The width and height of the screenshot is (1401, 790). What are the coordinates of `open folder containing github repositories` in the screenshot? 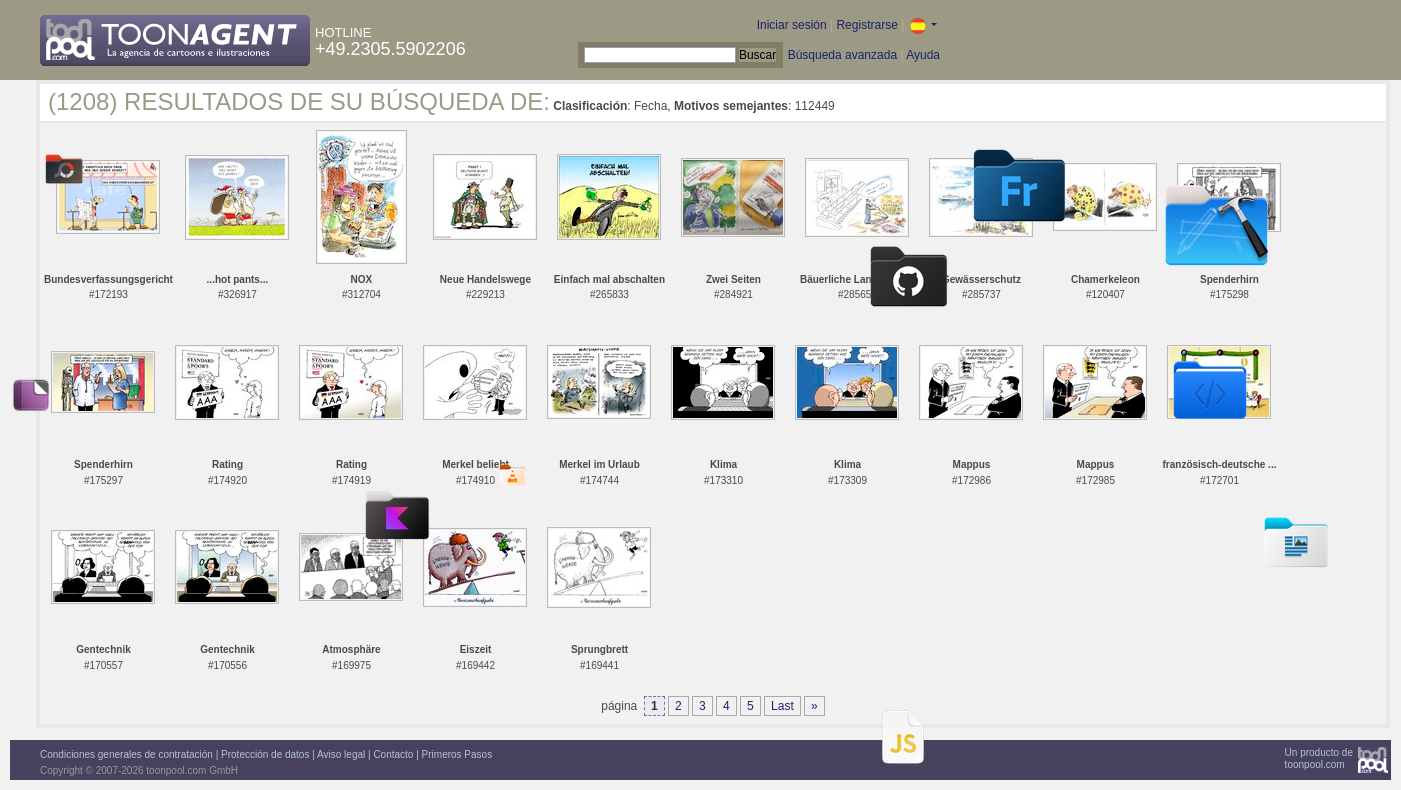 It's located at (908, 278).